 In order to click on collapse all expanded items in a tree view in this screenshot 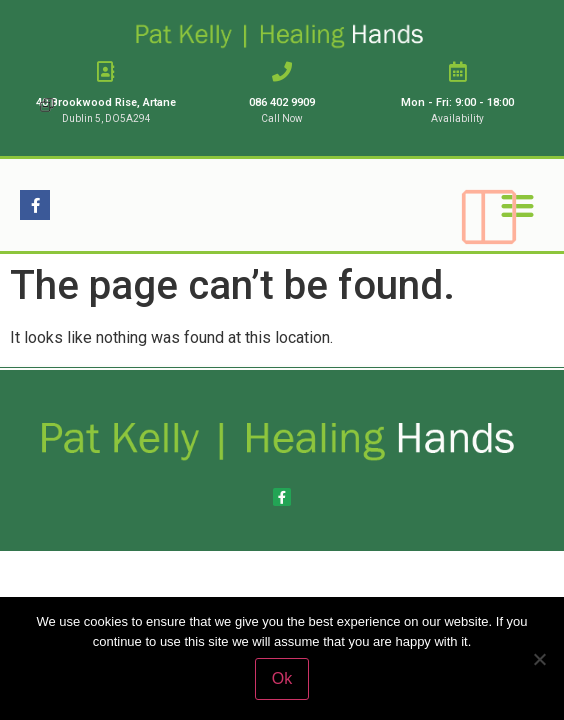, I will do `click(47, 105)`.